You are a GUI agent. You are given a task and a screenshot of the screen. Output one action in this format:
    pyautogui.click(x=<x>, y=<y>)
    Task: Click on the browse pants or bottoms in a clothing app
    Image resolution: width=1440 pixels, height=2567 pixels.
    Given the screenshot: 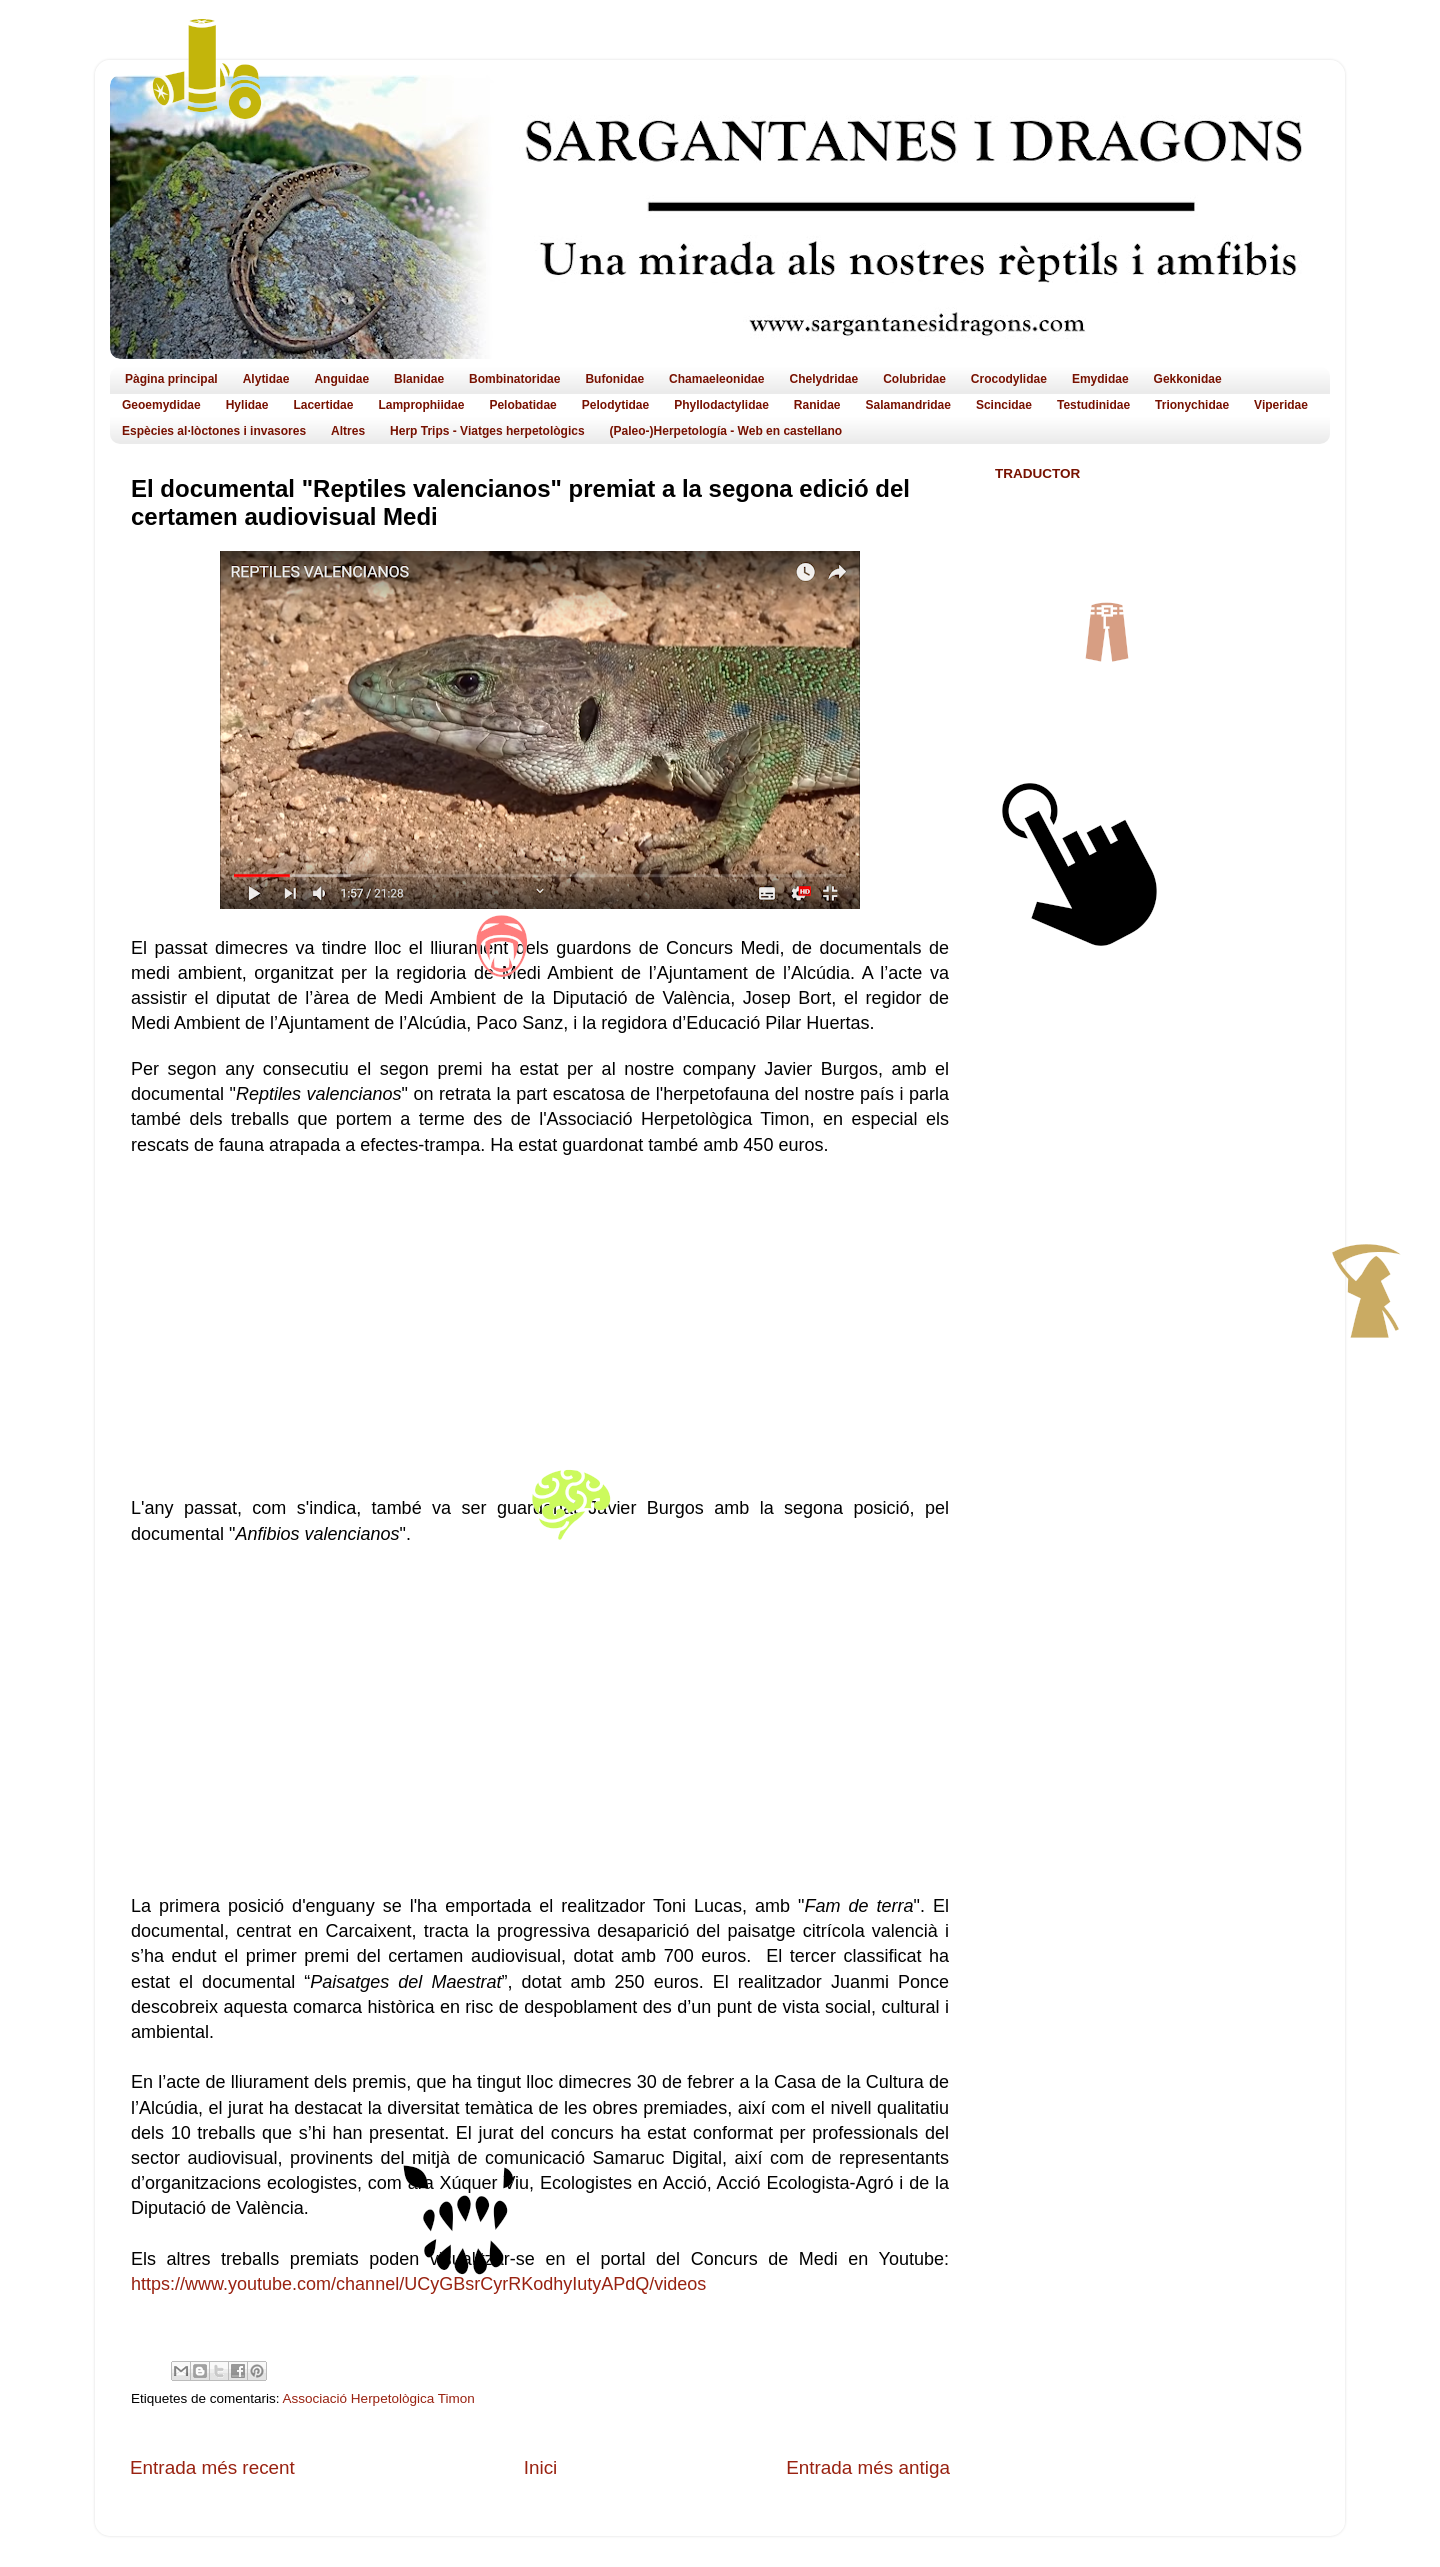 What is the action you would take?
    pyautogui.click(x=1106, y=632)
    